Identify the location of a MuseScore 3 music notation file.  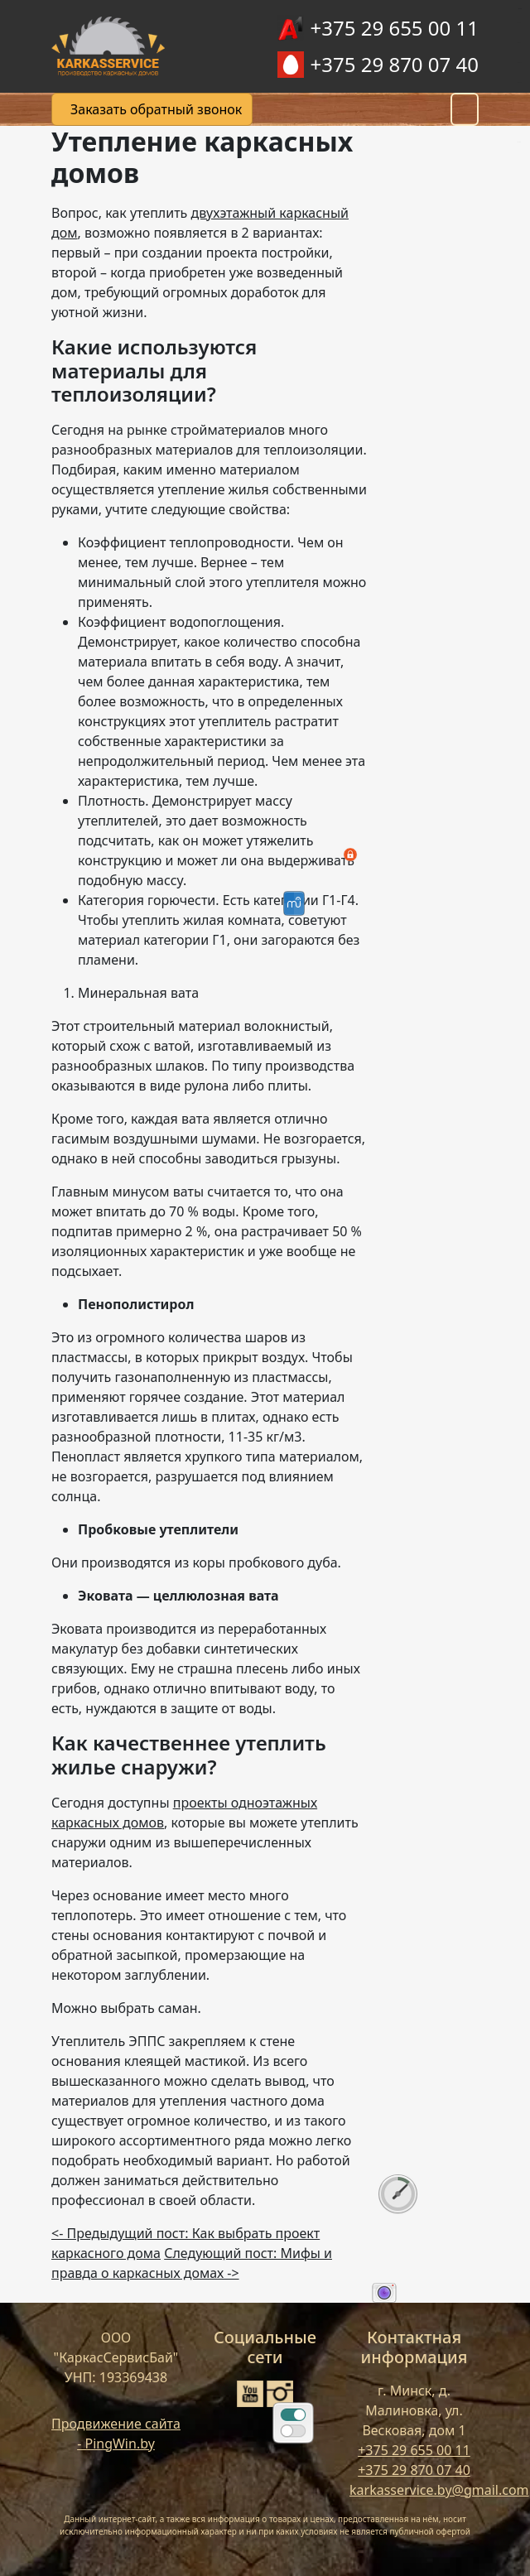
(294, 903).